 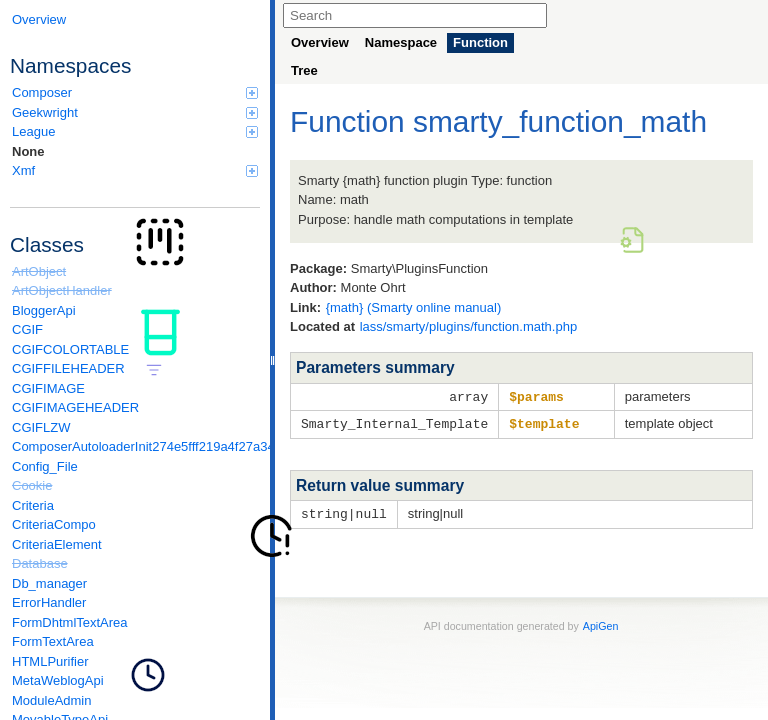 I want to click on view time or clock settings, so click(x=148, y=675).